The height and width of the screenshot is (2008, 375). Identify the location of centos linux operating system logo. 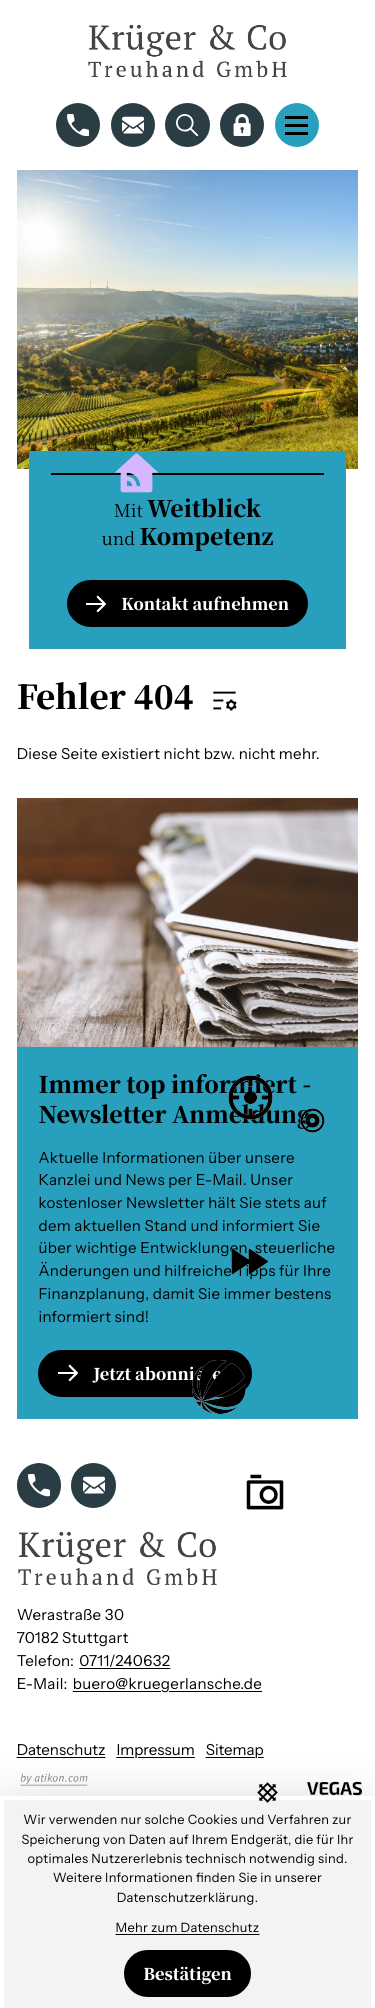
(267, 1792).